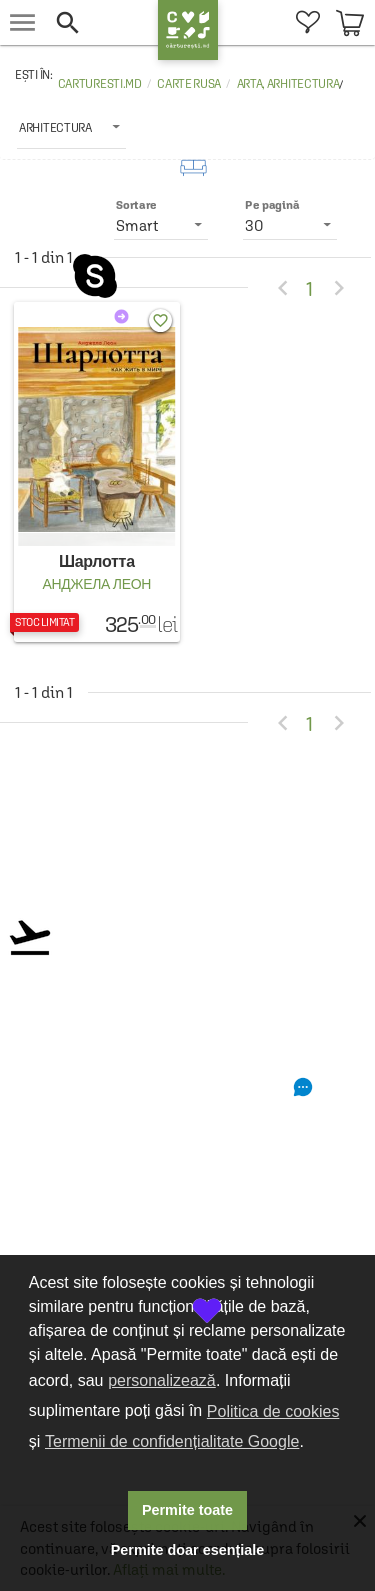  I want to click on proceed to the next step, so click(121, 316).